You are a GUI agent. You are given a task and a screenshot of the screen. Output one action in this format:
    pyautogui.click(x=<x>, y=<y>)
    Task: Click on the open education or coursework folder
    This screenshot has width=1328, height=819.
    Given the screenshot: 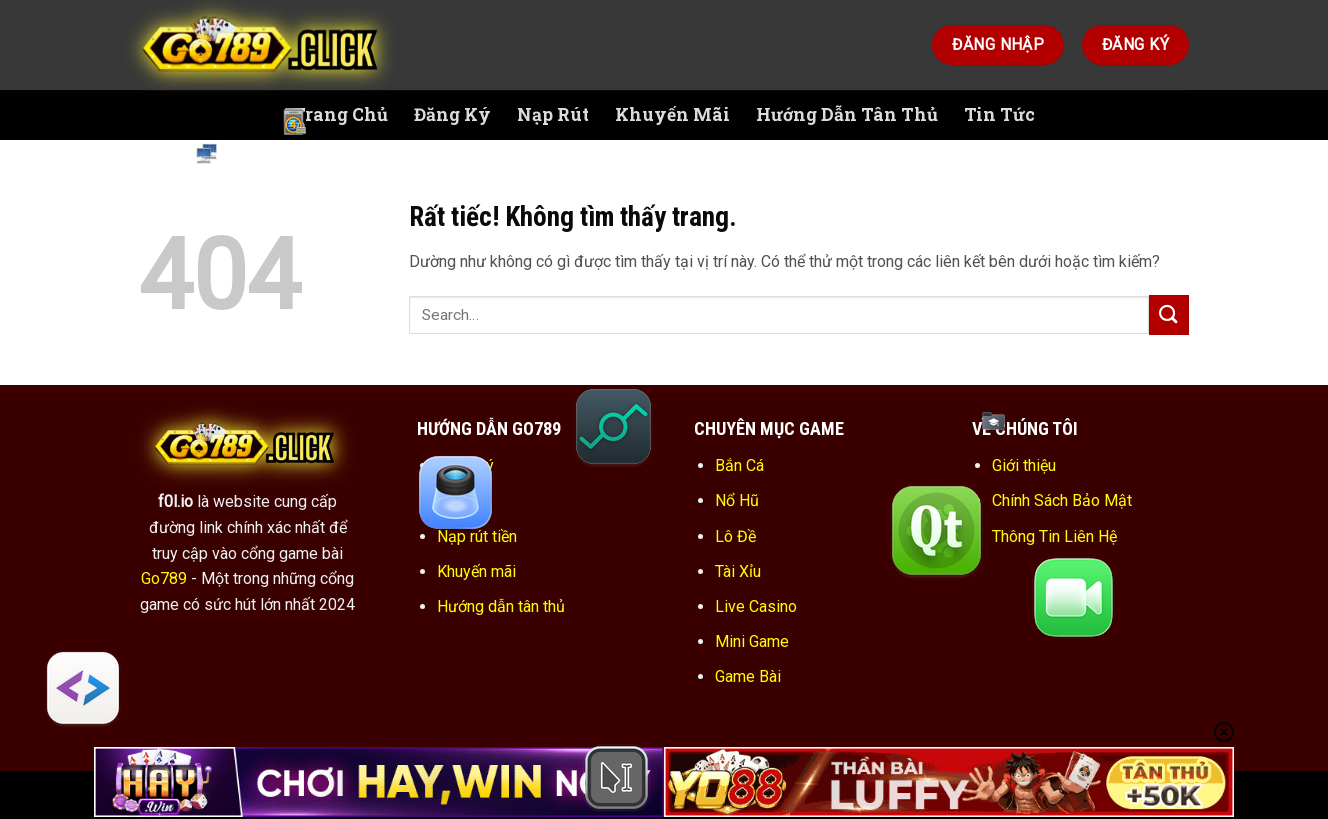 What is the action you would take?
    pyautogui.click(x=993, y=421)
    